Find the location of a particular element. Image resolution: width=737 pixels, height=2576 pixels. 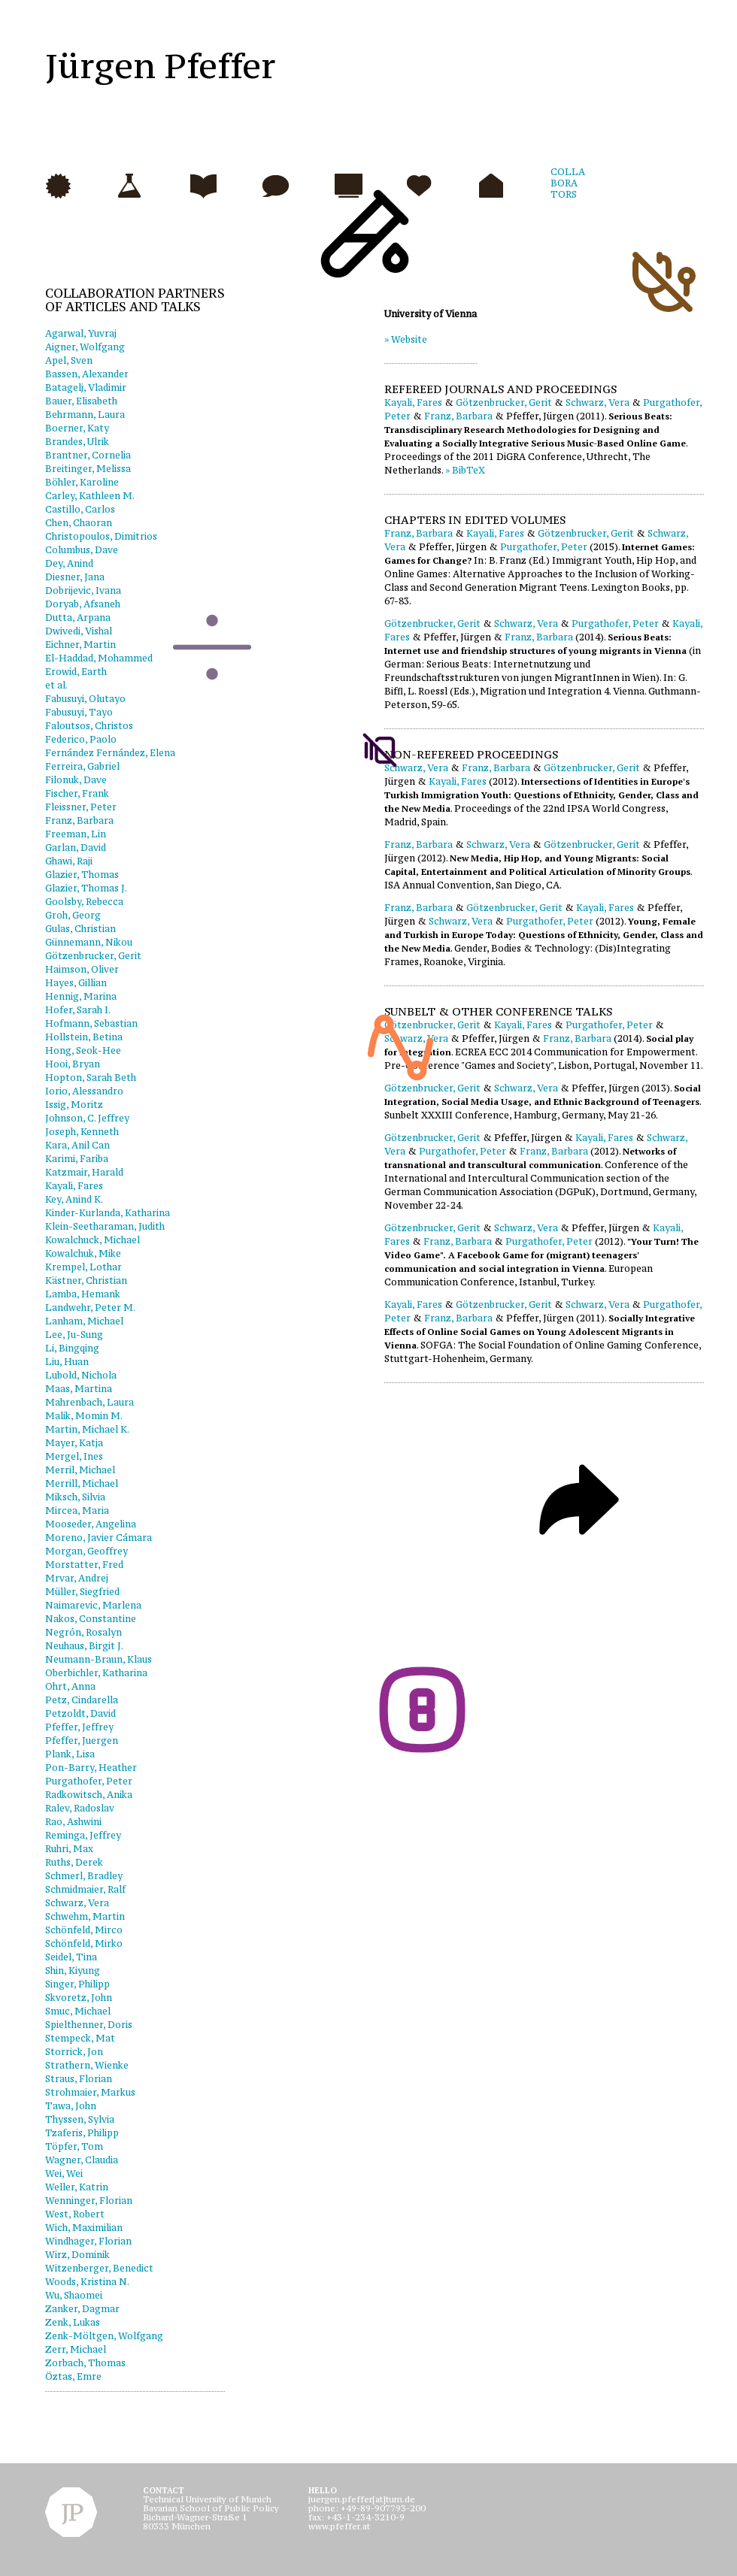

run a test or experiment is located at coordinates (365, 234).